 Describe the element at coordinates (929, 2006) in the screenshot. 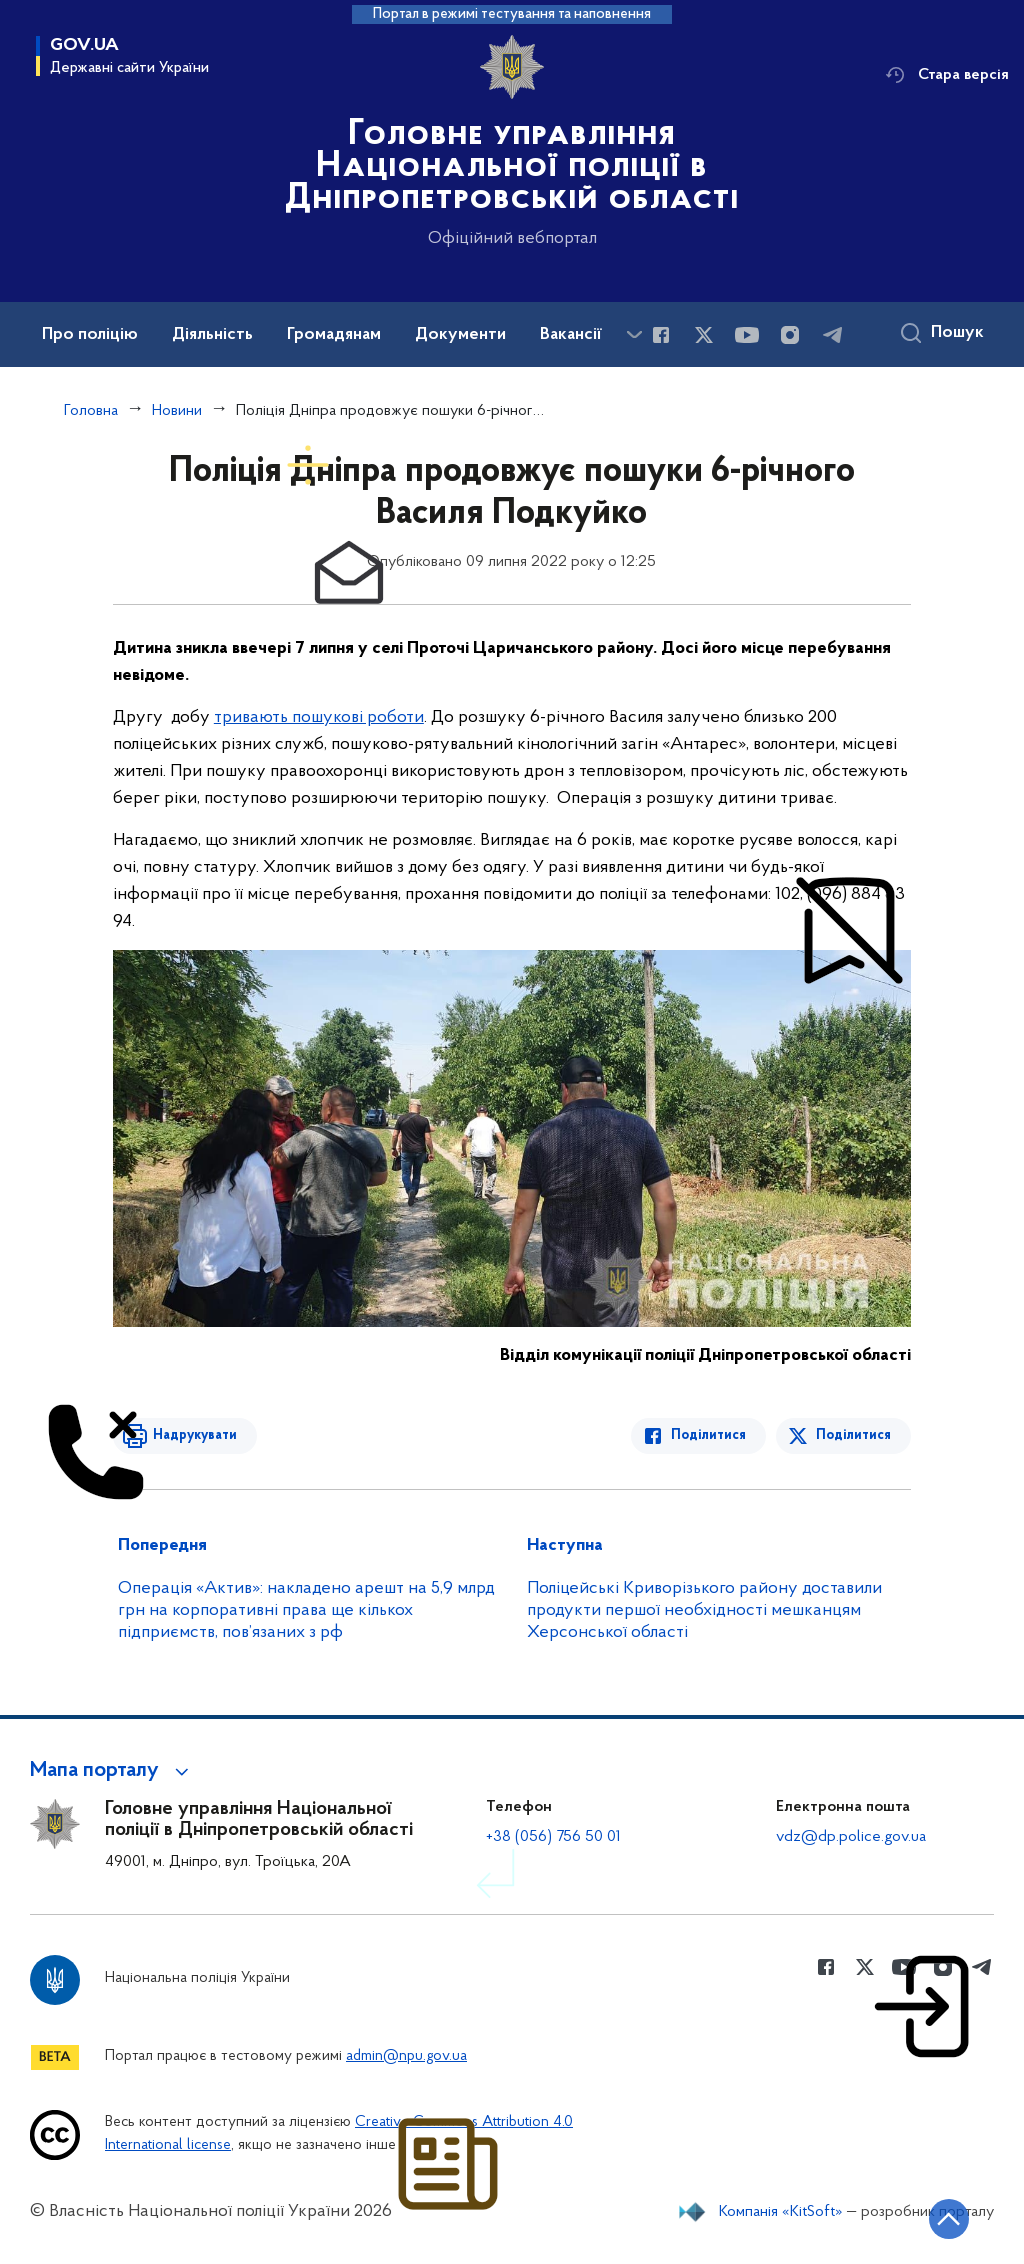

I see `log in to your account` at that location.